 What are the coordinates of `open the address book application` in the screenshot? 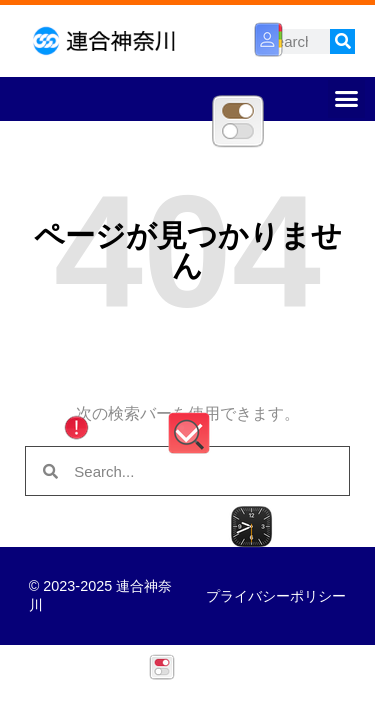 It's located at (268, 39).